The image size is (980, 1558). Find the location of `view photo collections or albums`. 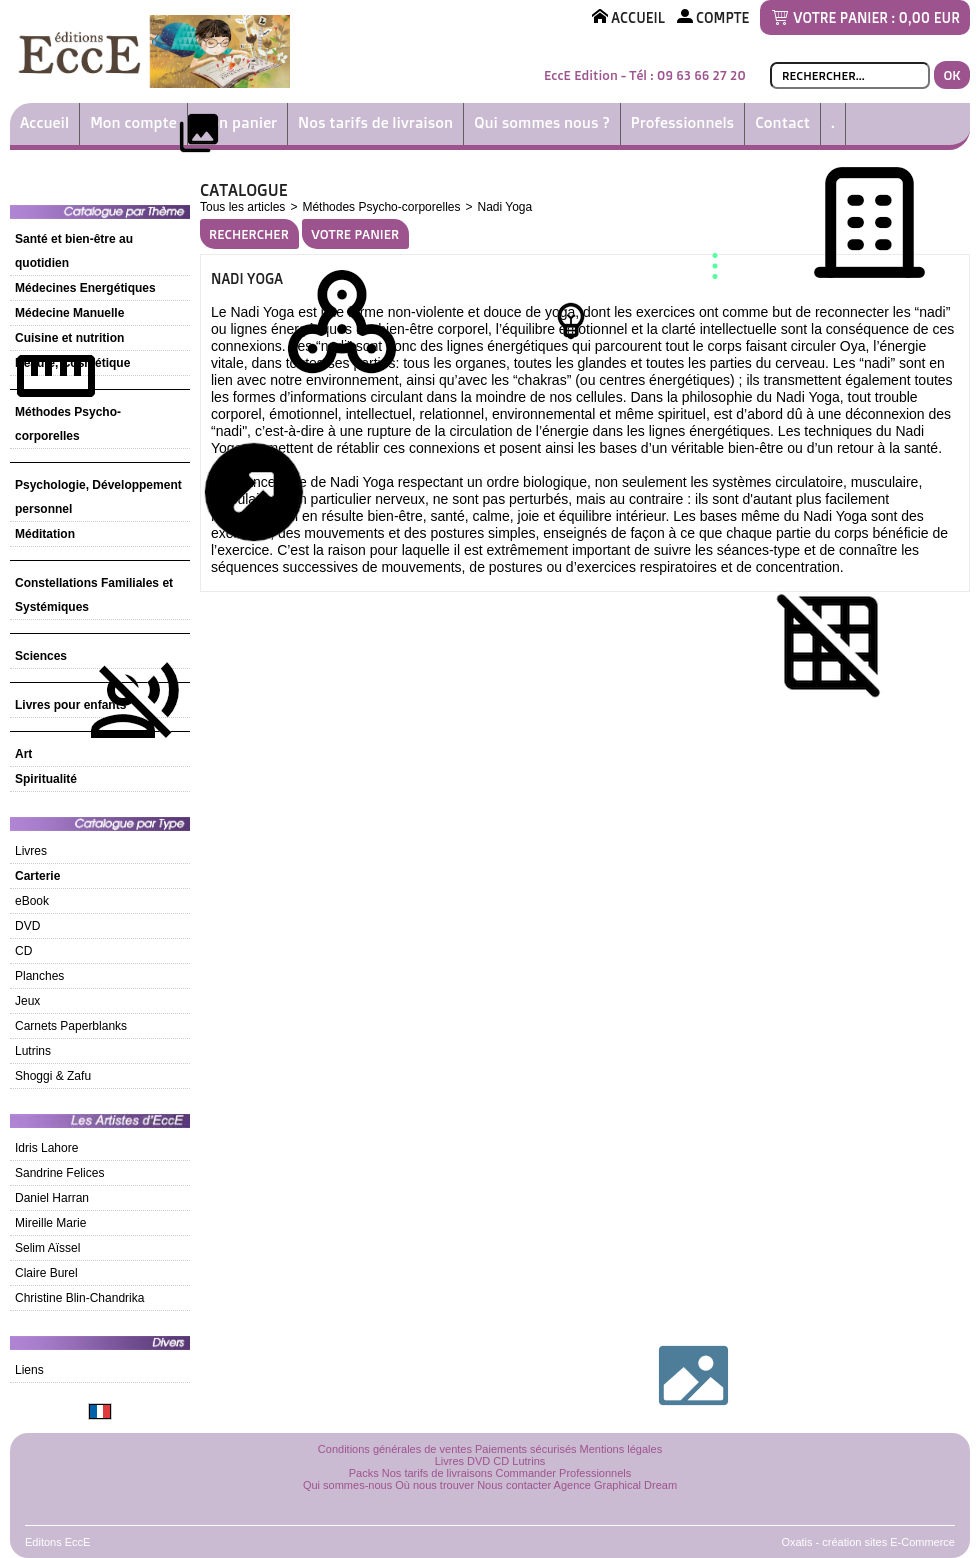

view photo collections or albums is located at coordinates (199, 133).